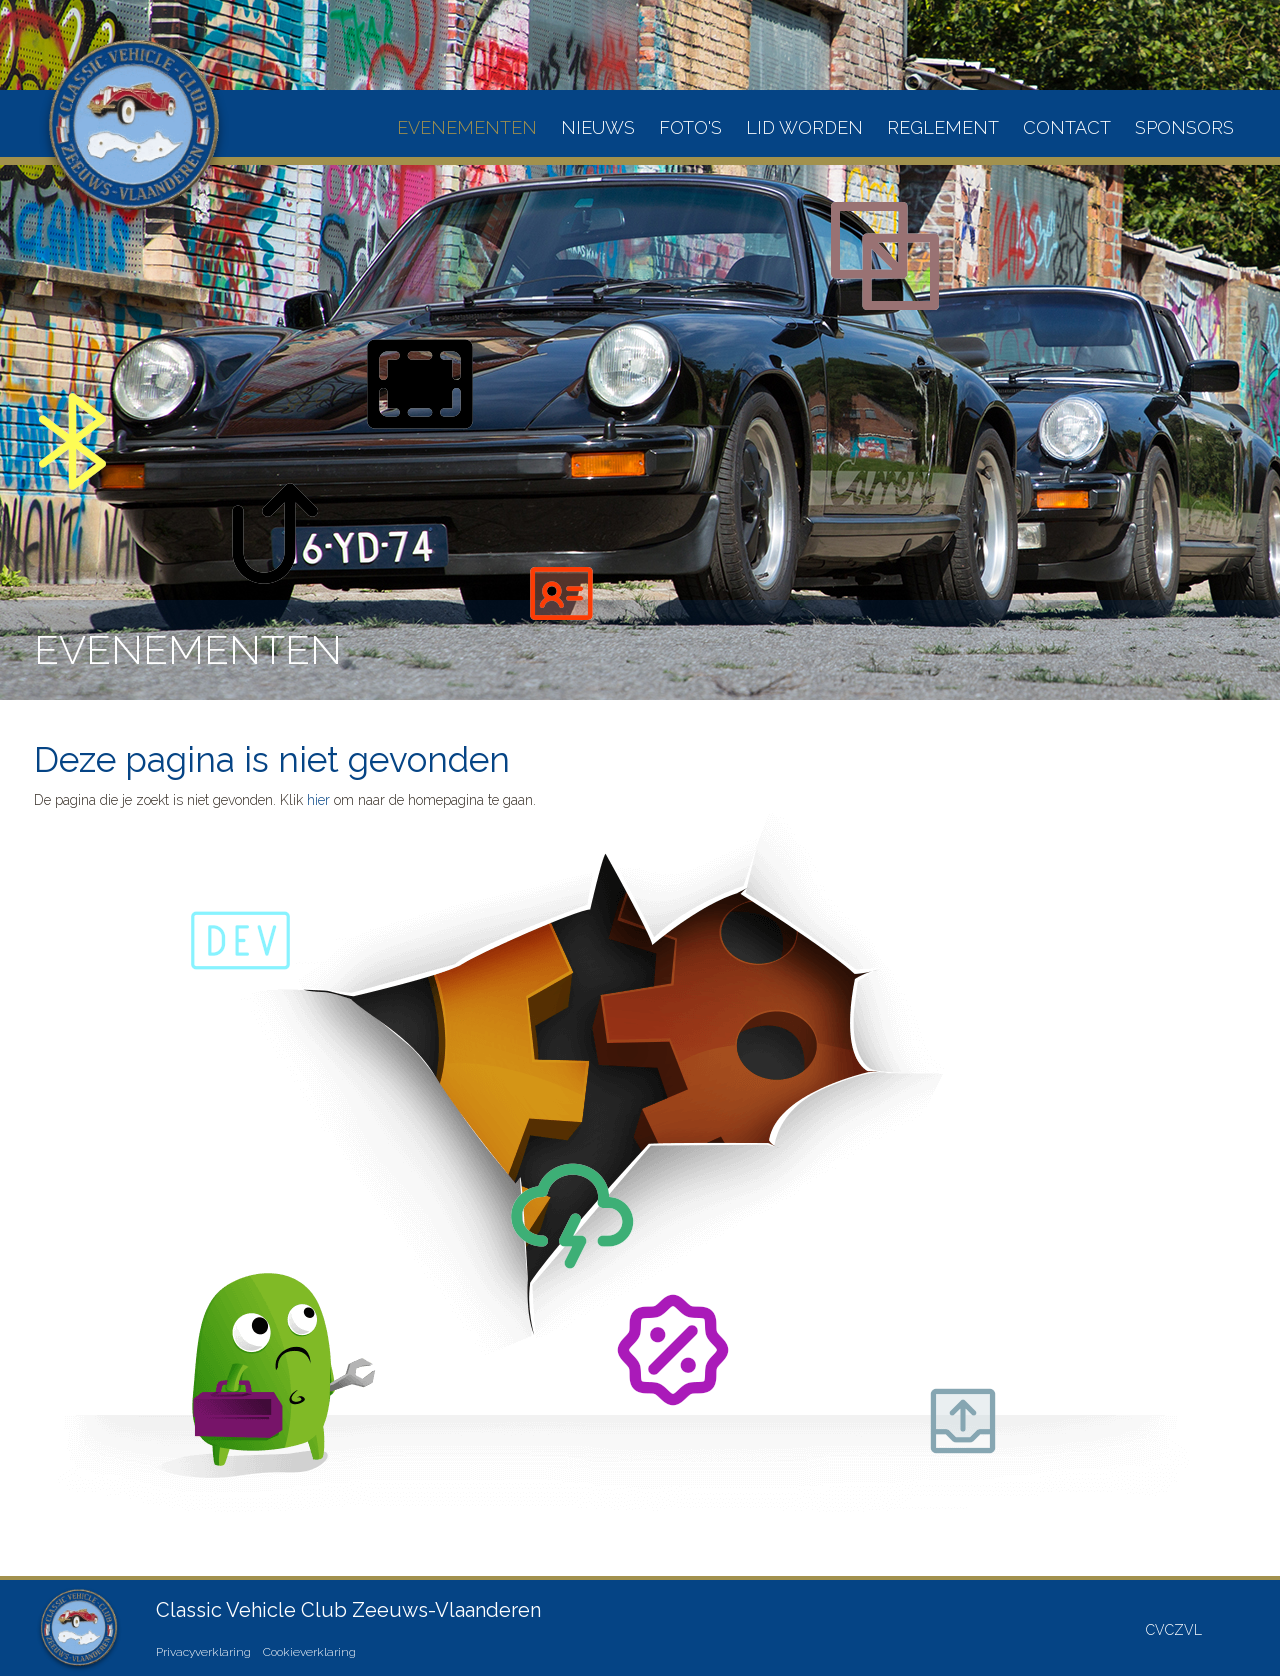 This screenshot has width=1280, height=1676. I want to click on indicates stormy weather conditions, so click(570, 1208).